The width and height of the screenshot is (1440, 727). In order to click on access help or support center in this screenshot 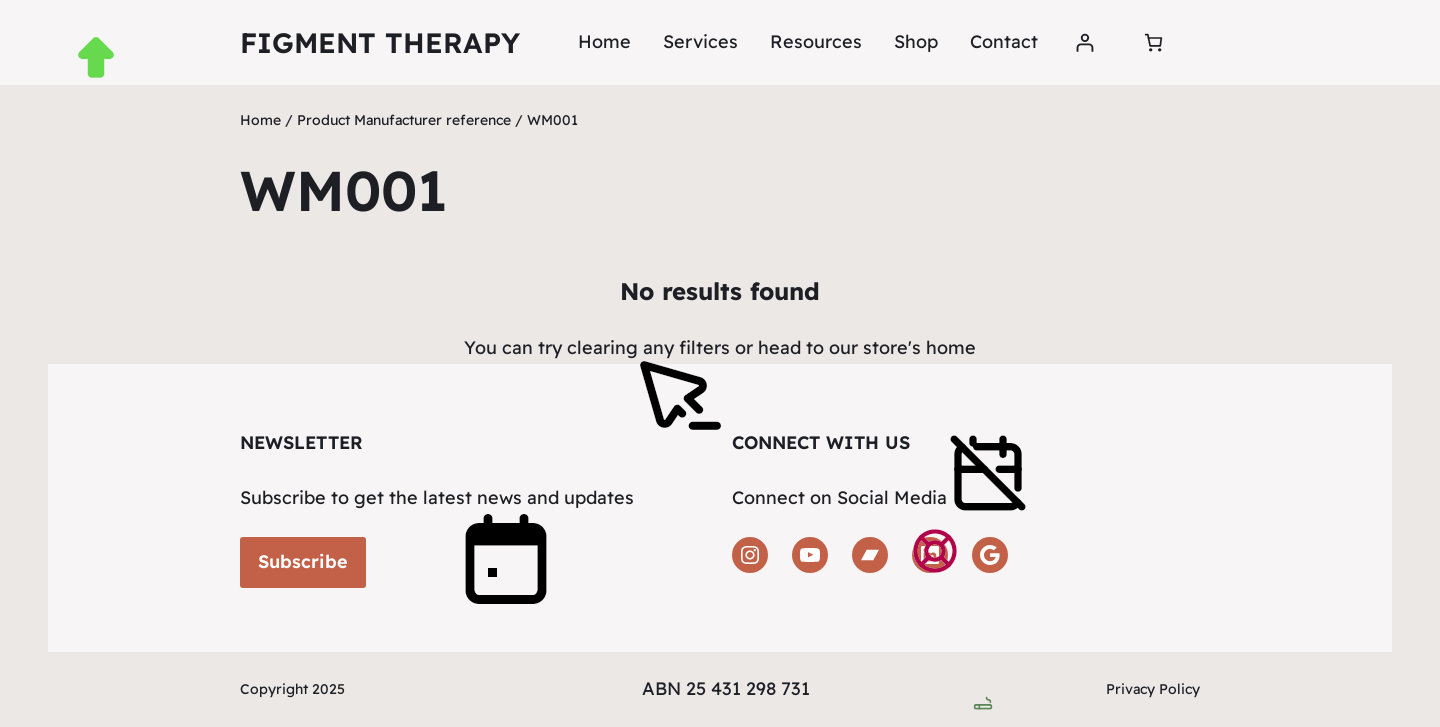, I will do `click(935, 551)`.